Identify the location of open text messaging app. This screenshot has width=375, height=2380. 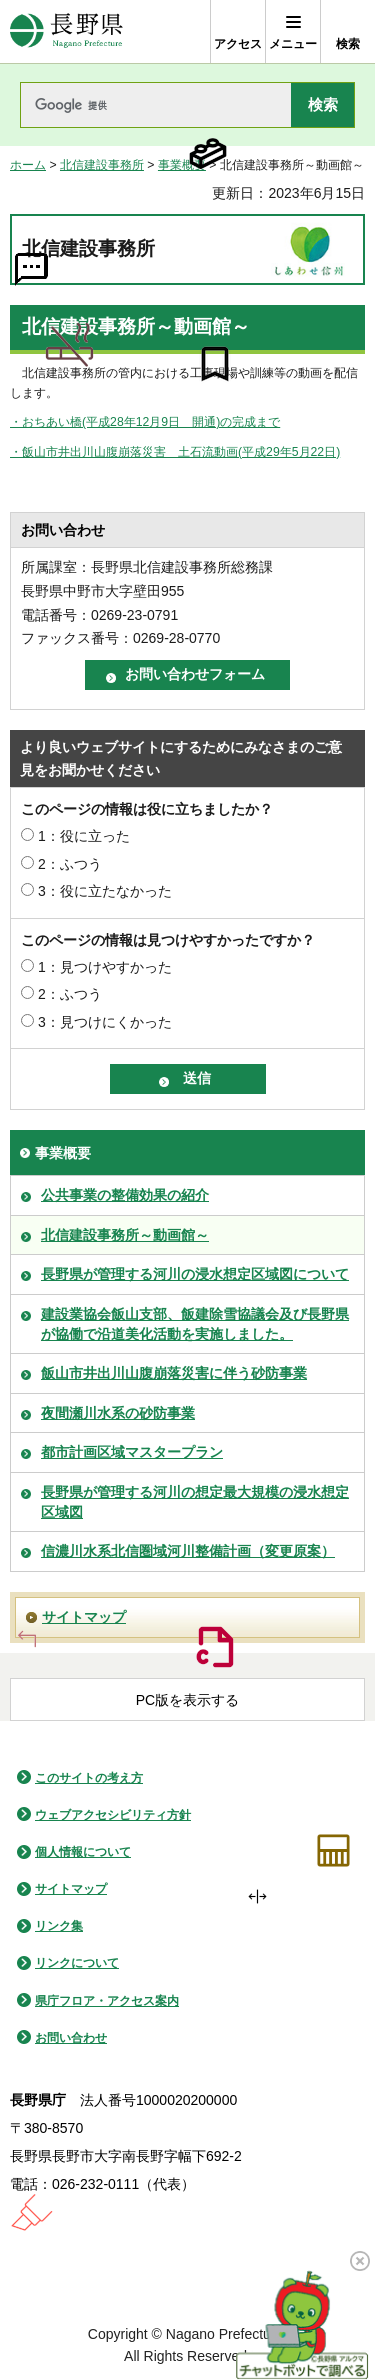
(31, 269).